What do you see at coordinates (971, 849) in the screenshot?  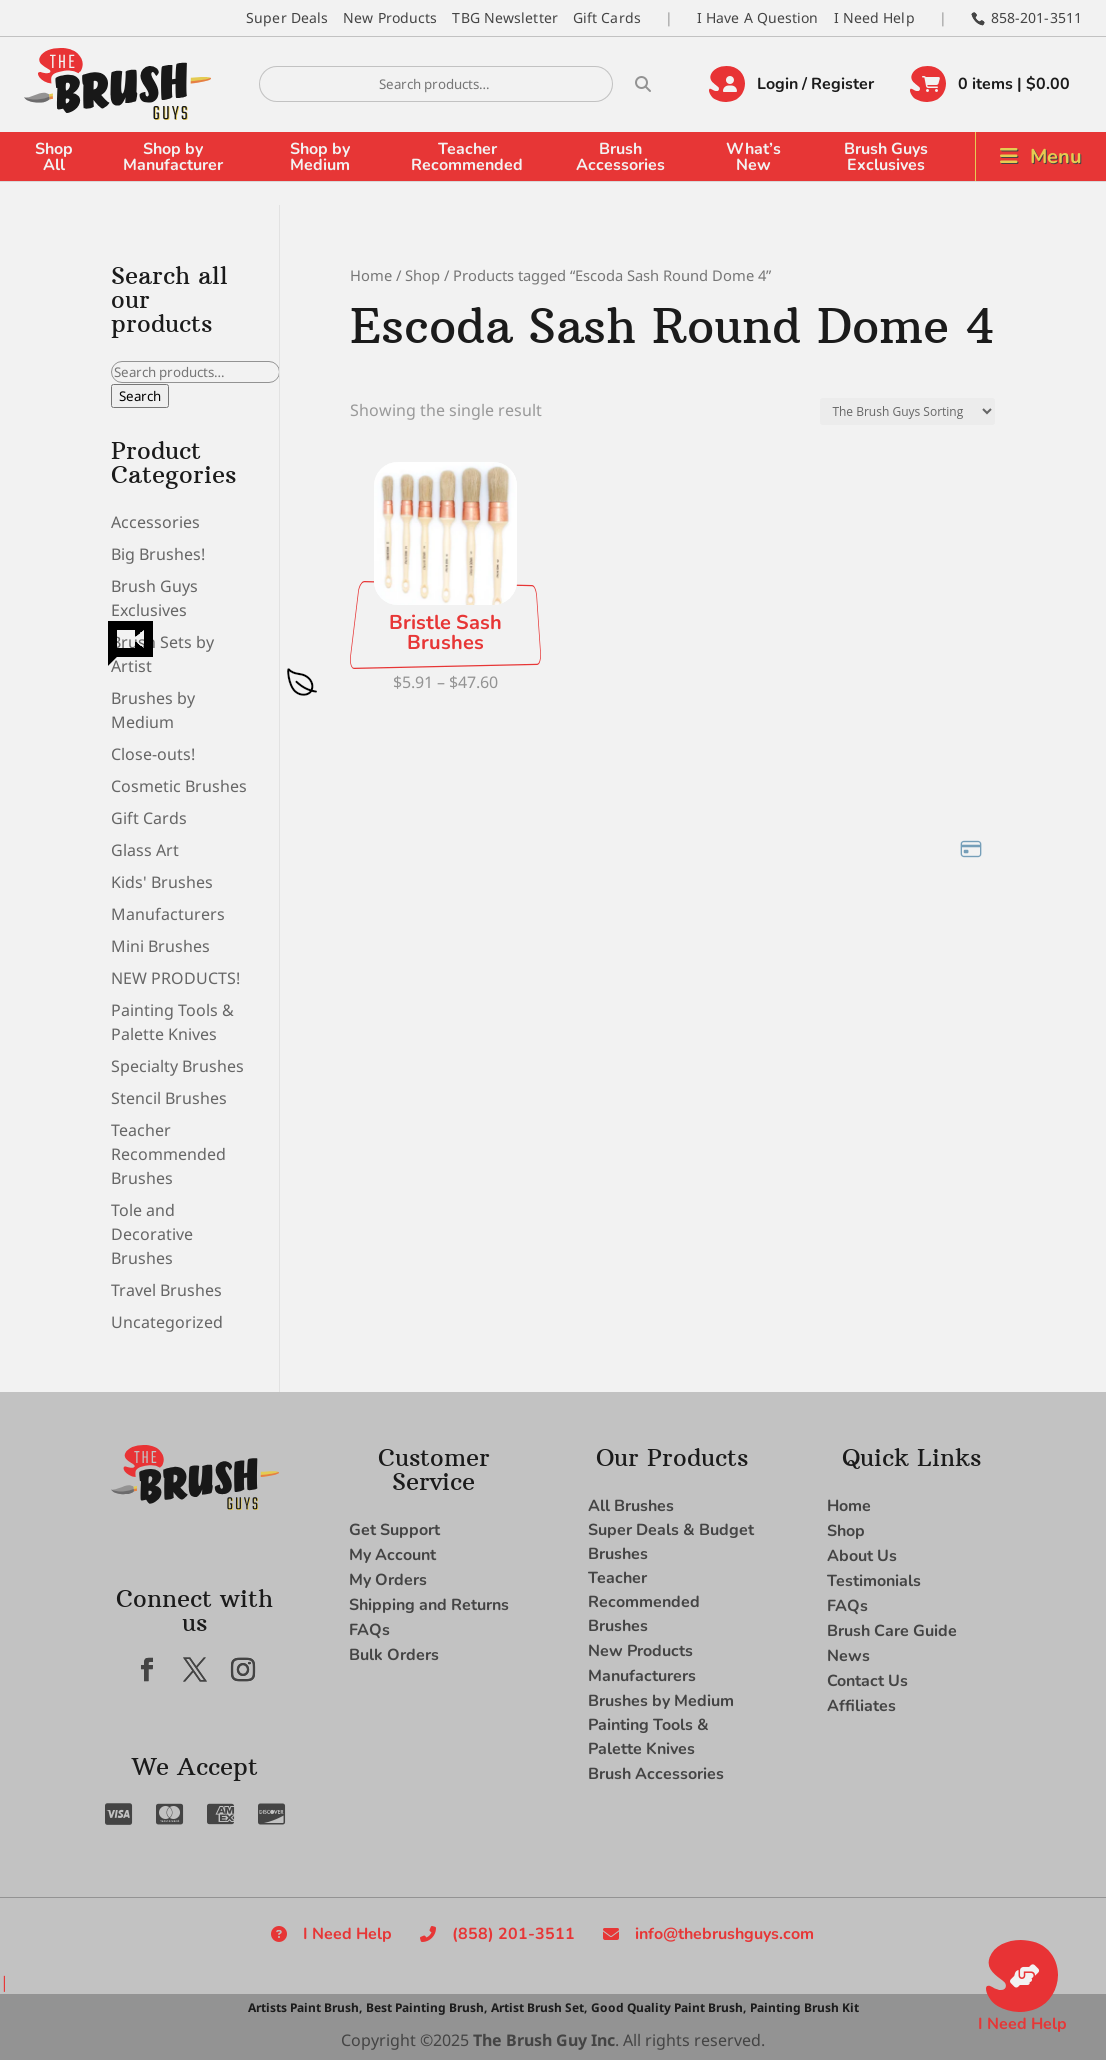 I see `access payment methods` at bounding box center [971, 849].